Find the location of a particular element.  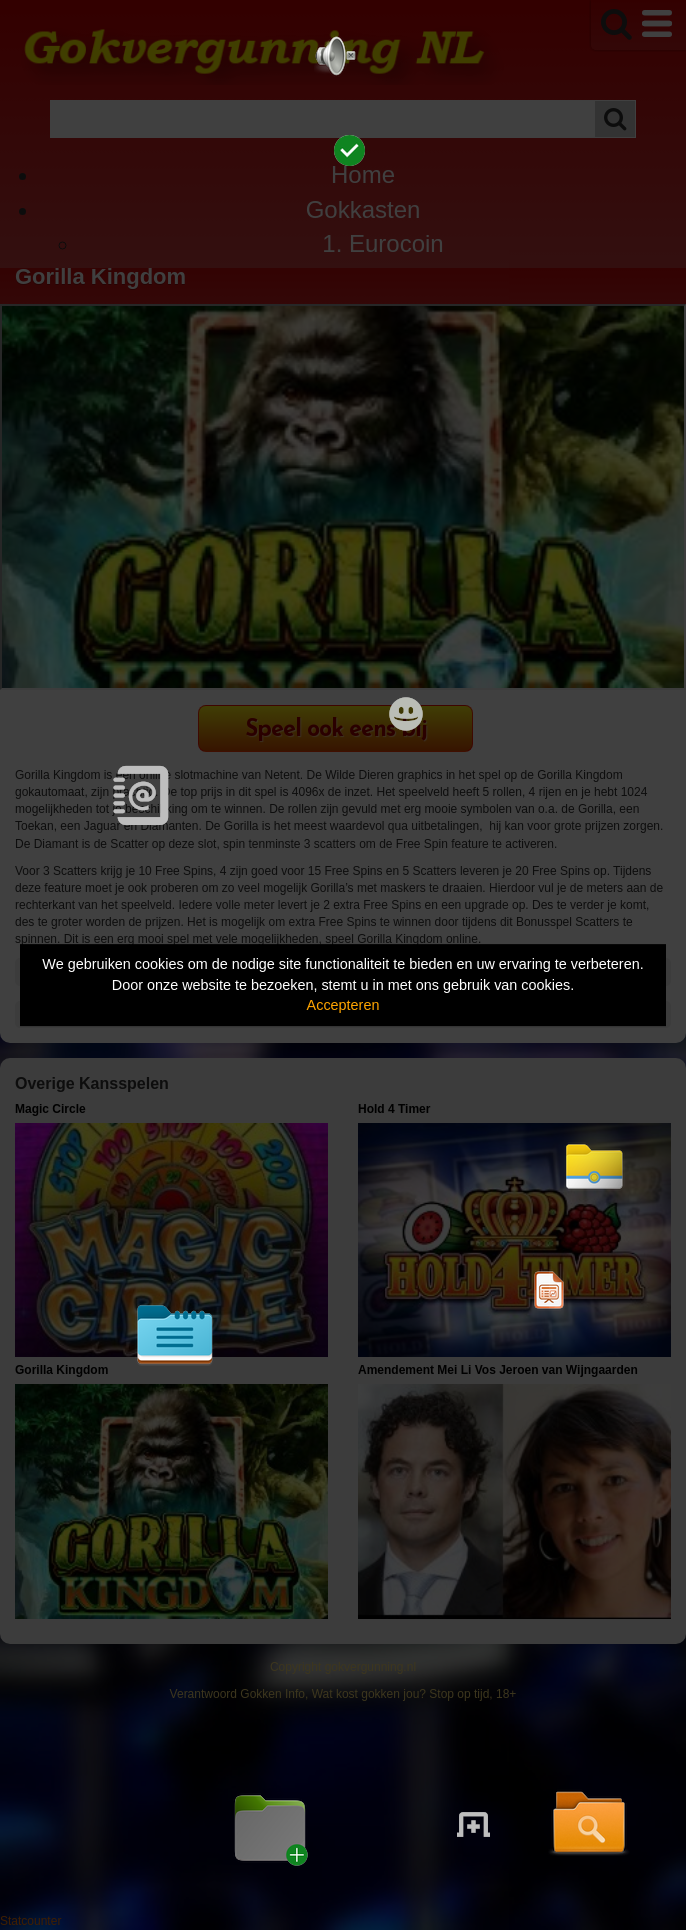

open a new browser tab is located at coordinates (473, 1824).